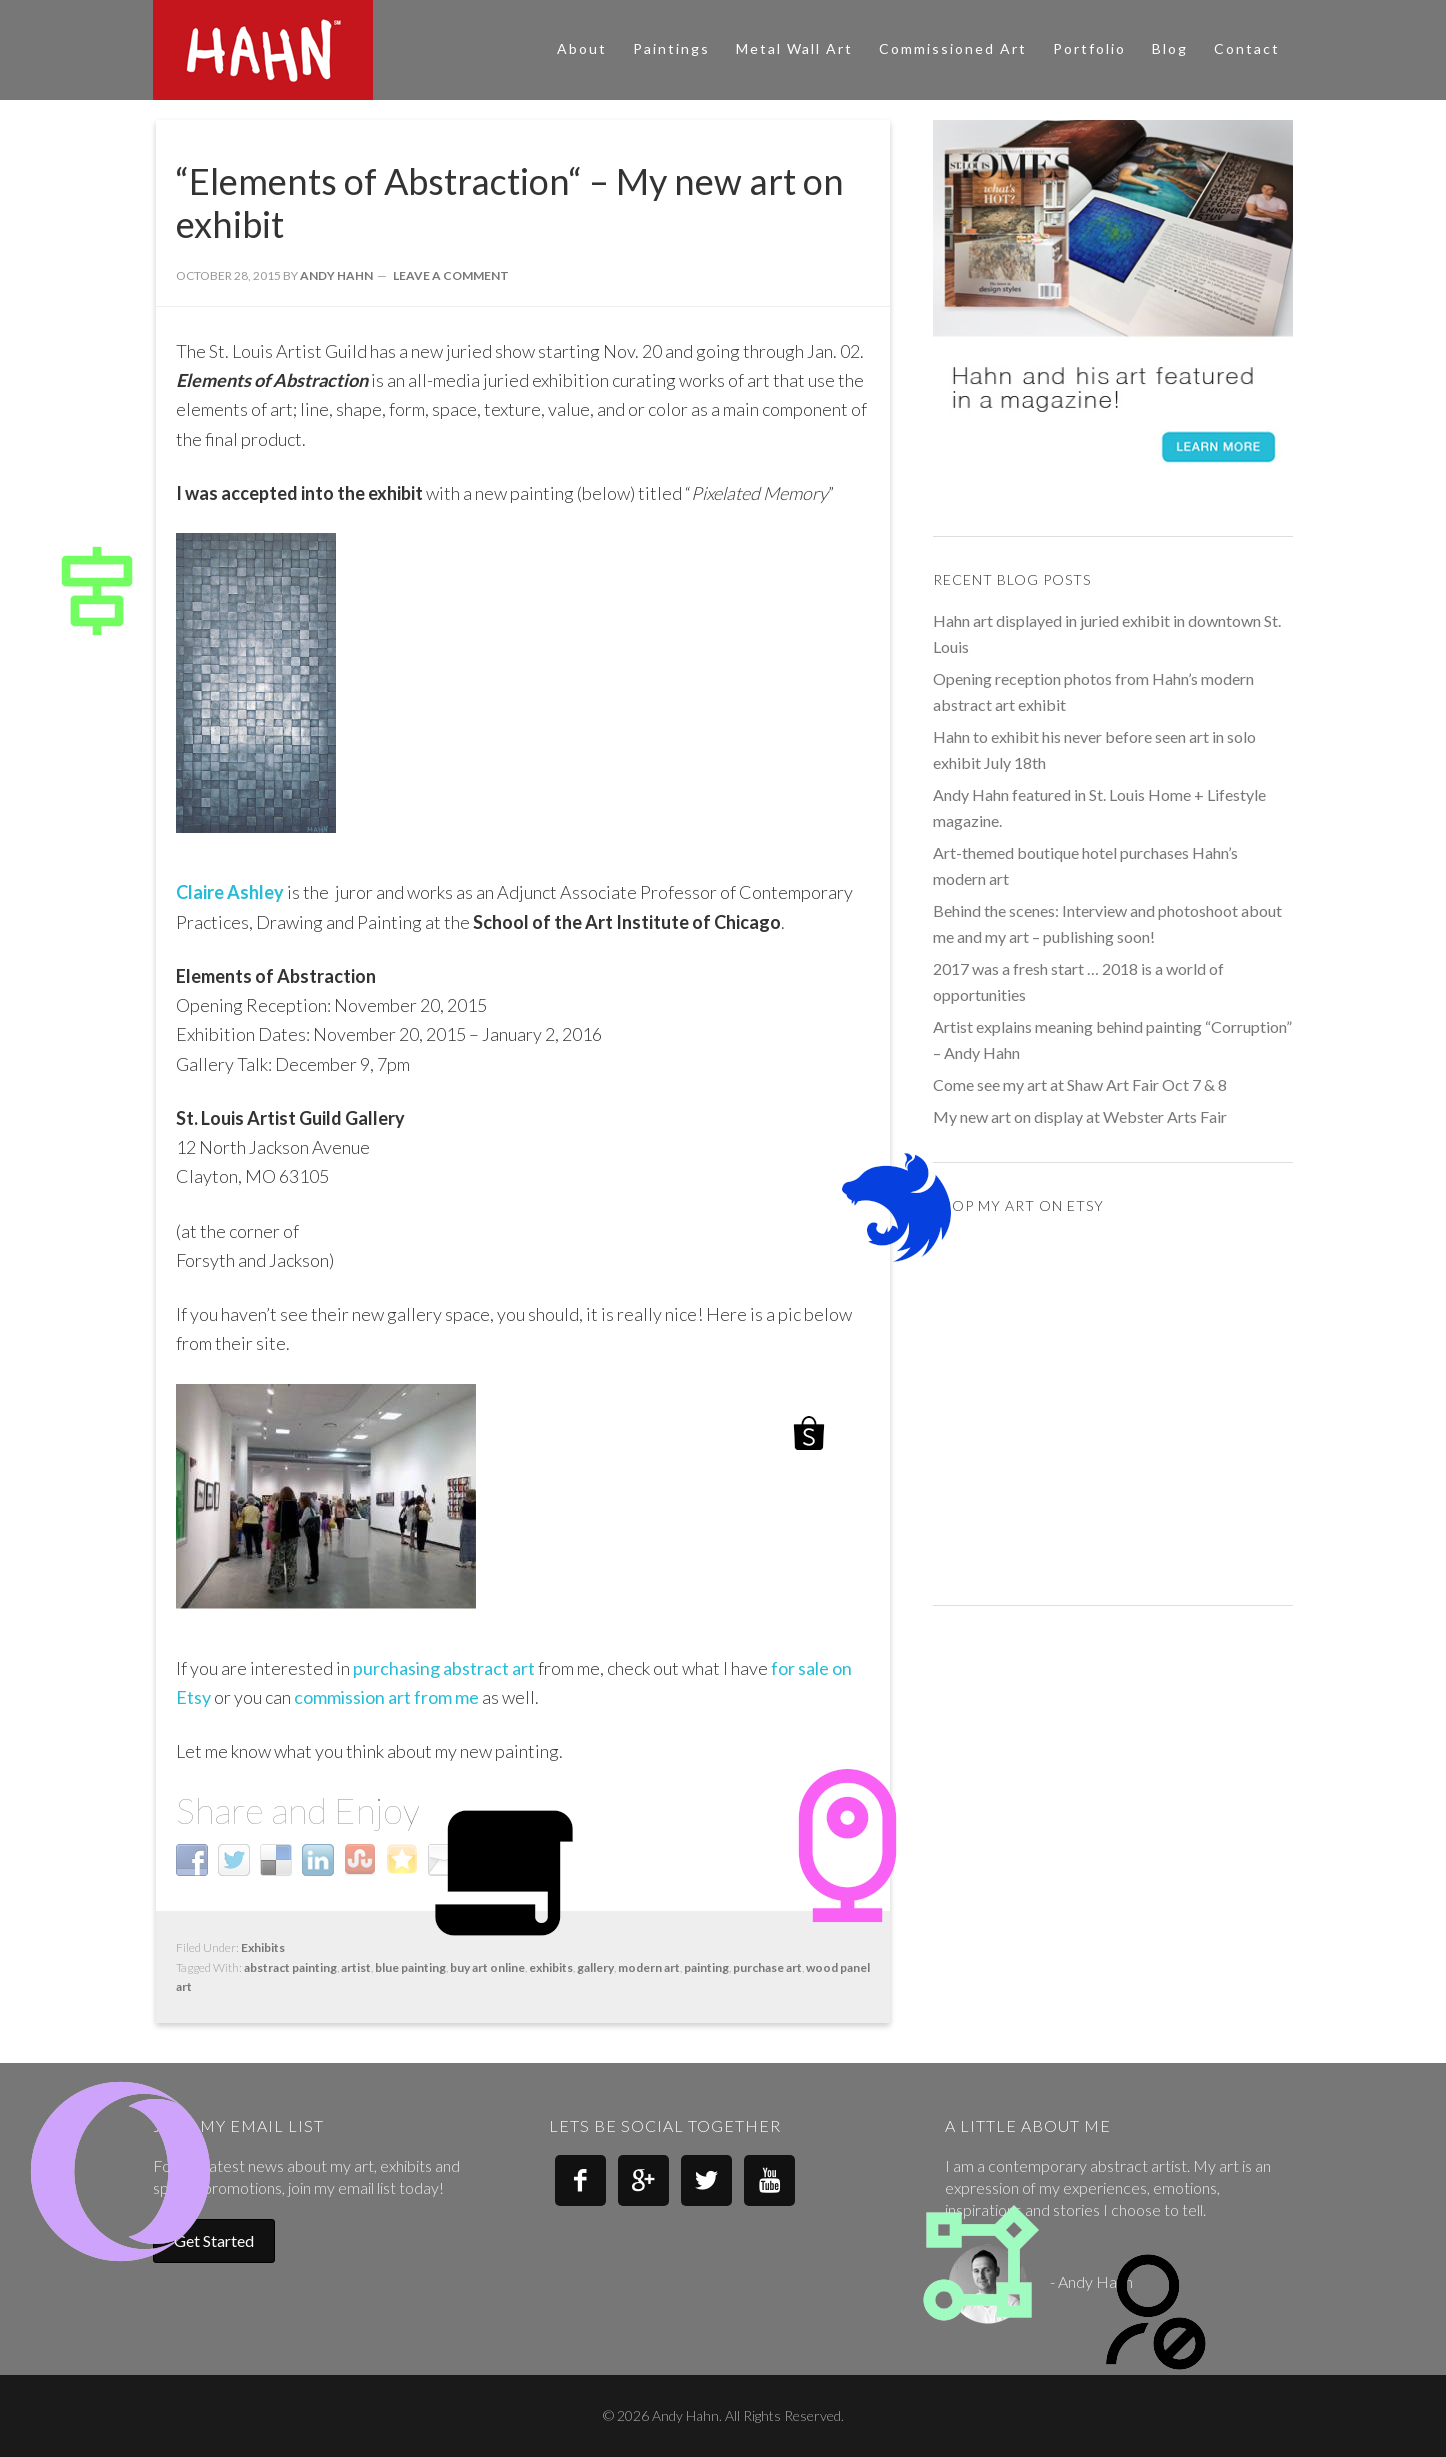  I want to click on block or ban a user, so click(1148, 2312).